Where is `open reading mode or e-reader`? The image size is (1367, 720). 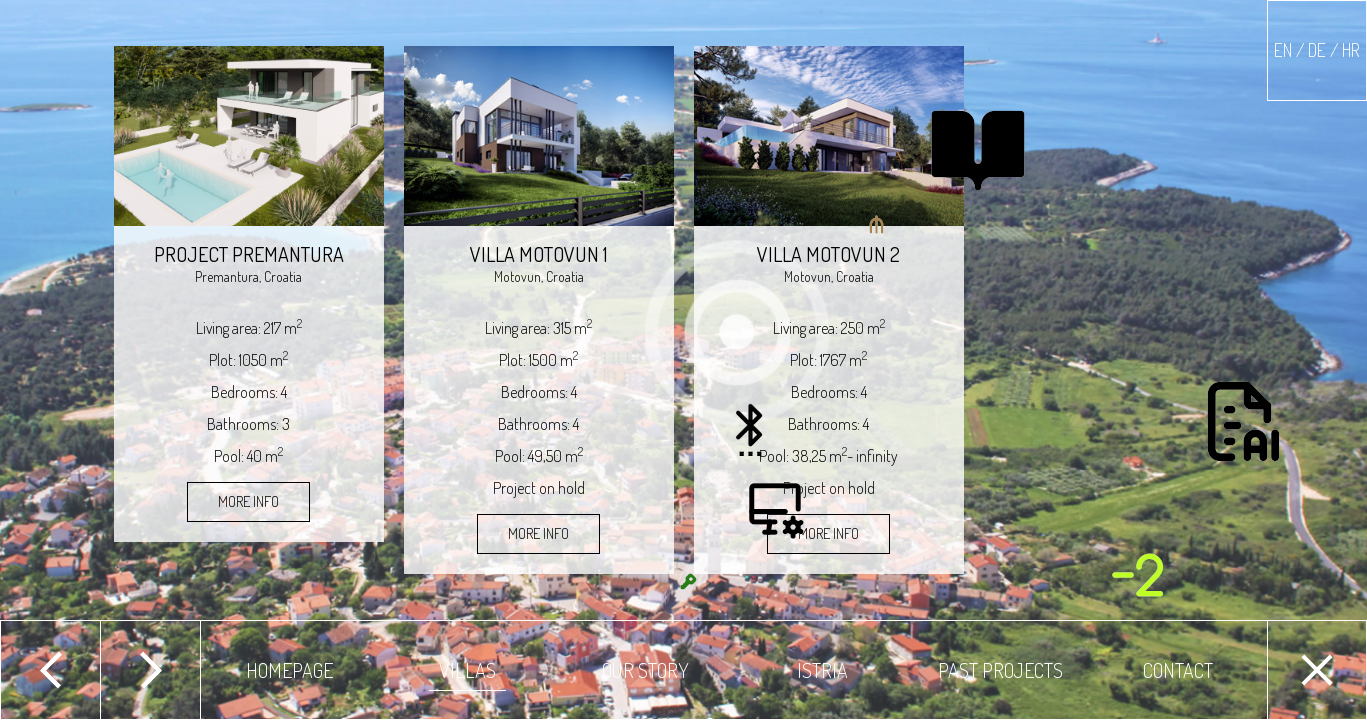 open reading mode or e-reader is located at coordinates (978, 144).